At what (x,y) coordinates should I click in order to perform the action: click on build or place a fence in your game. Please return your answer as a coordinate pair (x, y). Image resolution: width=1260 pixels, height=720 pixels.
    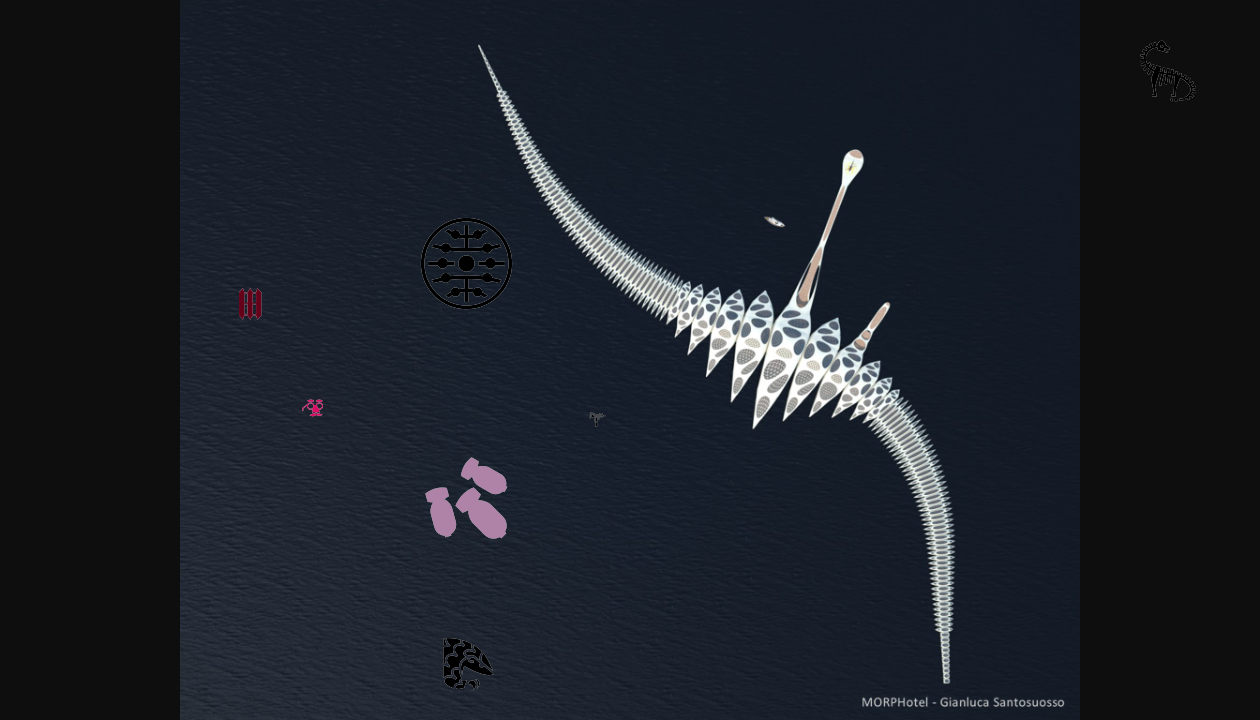
    Looking at the image, I should click on (250, 304).